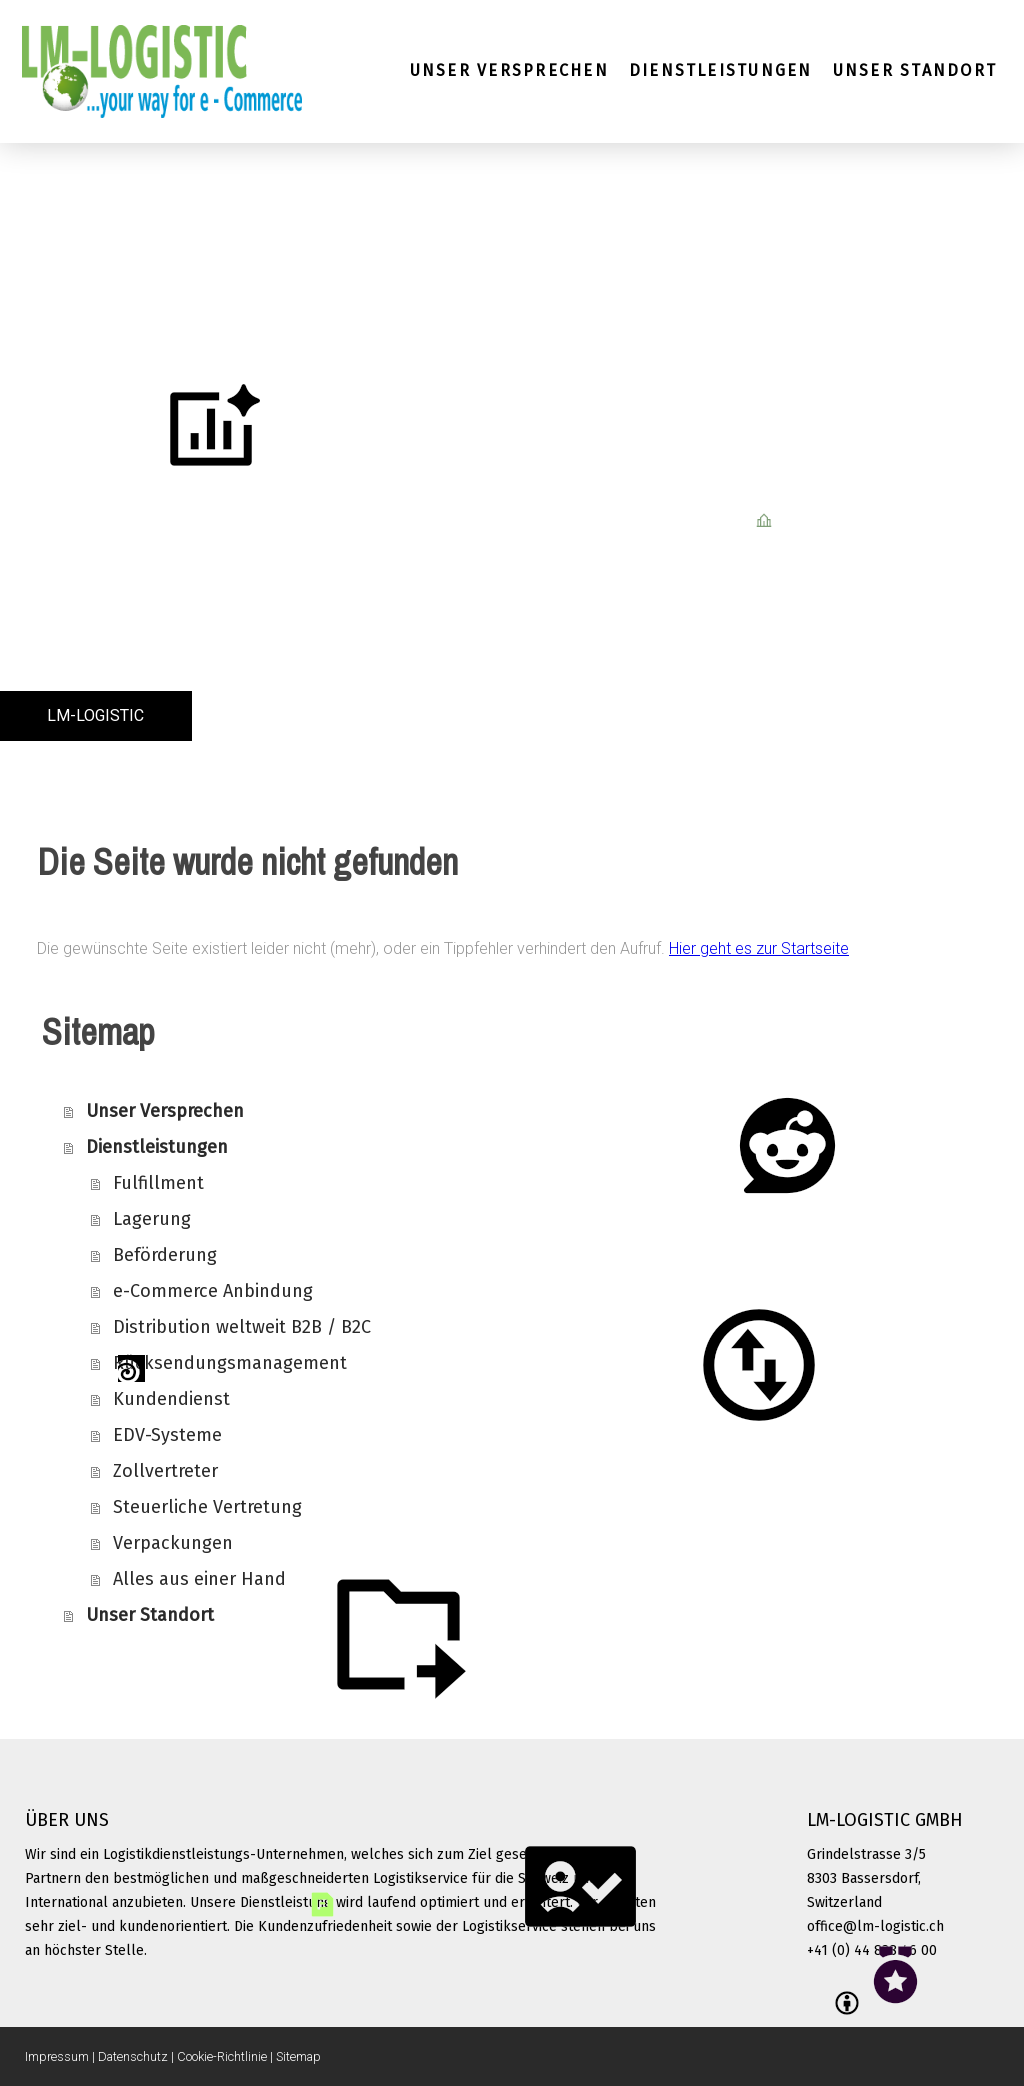 The height and width of the screenshot is (2086, 1024). What do you see at coordinates (764, 521) in the screenshot?
I see `access education or school-related features` at bounding box center [764, 521].